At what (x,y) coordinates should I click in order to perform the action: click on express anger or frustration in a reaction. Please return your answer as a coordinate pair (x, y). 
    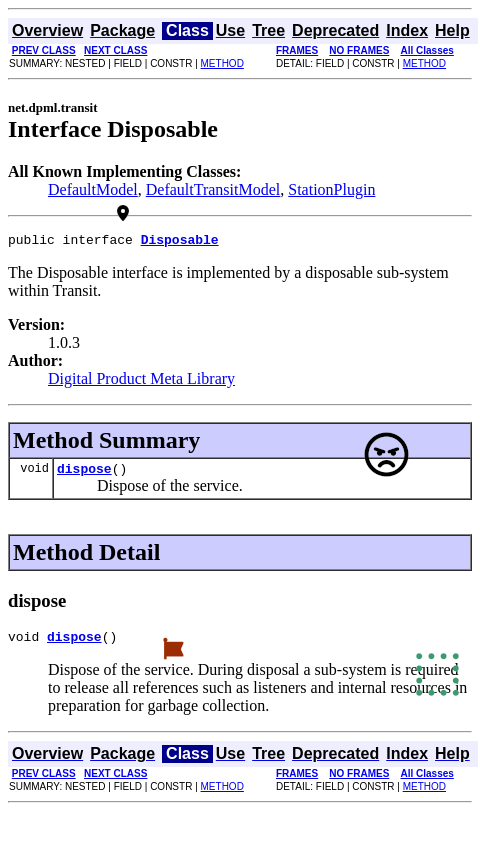
    Looking at the image, I should click on (386, 454).